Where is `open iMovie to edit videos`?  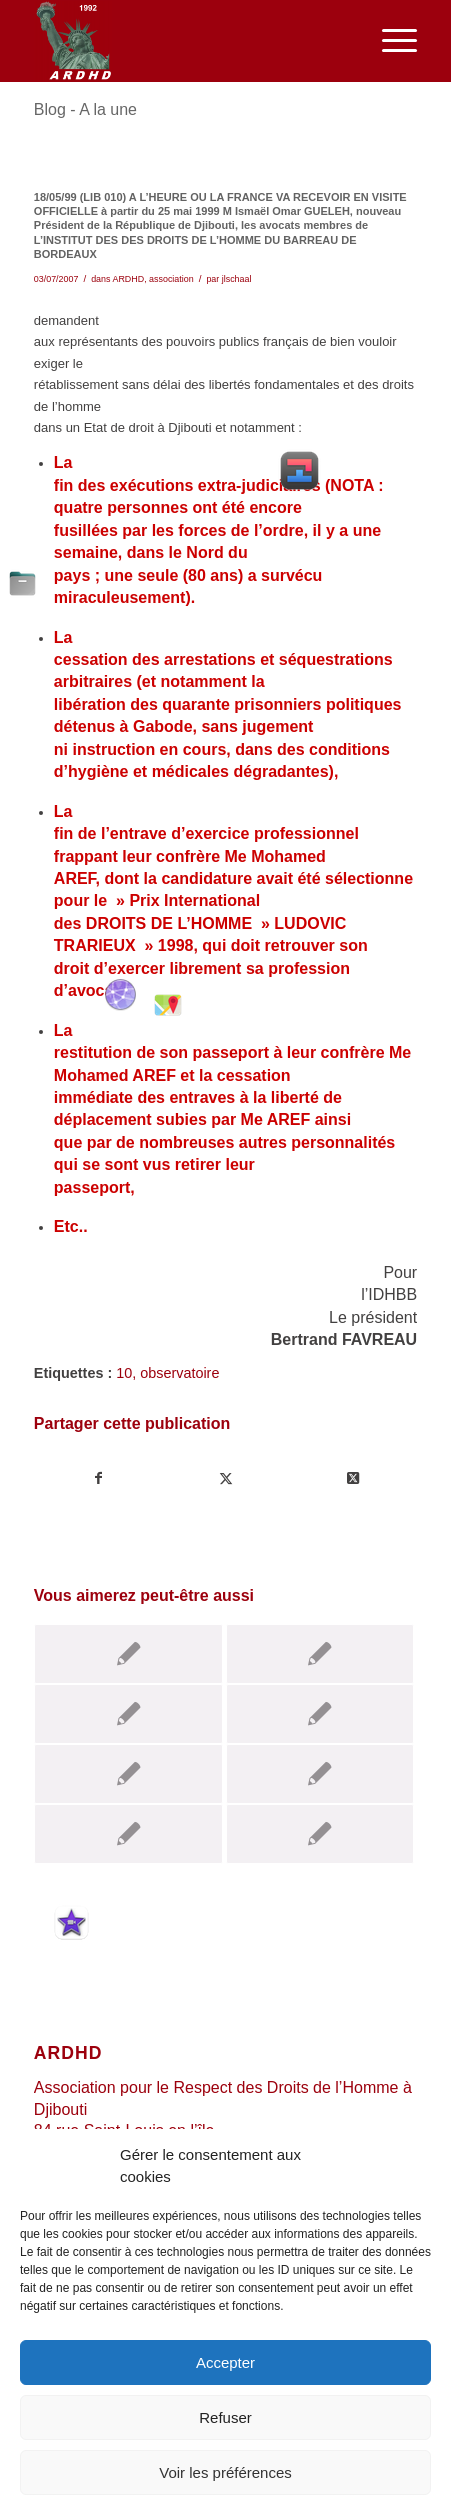 open iMovie to edit videos is located at coordinates (71, 1922).